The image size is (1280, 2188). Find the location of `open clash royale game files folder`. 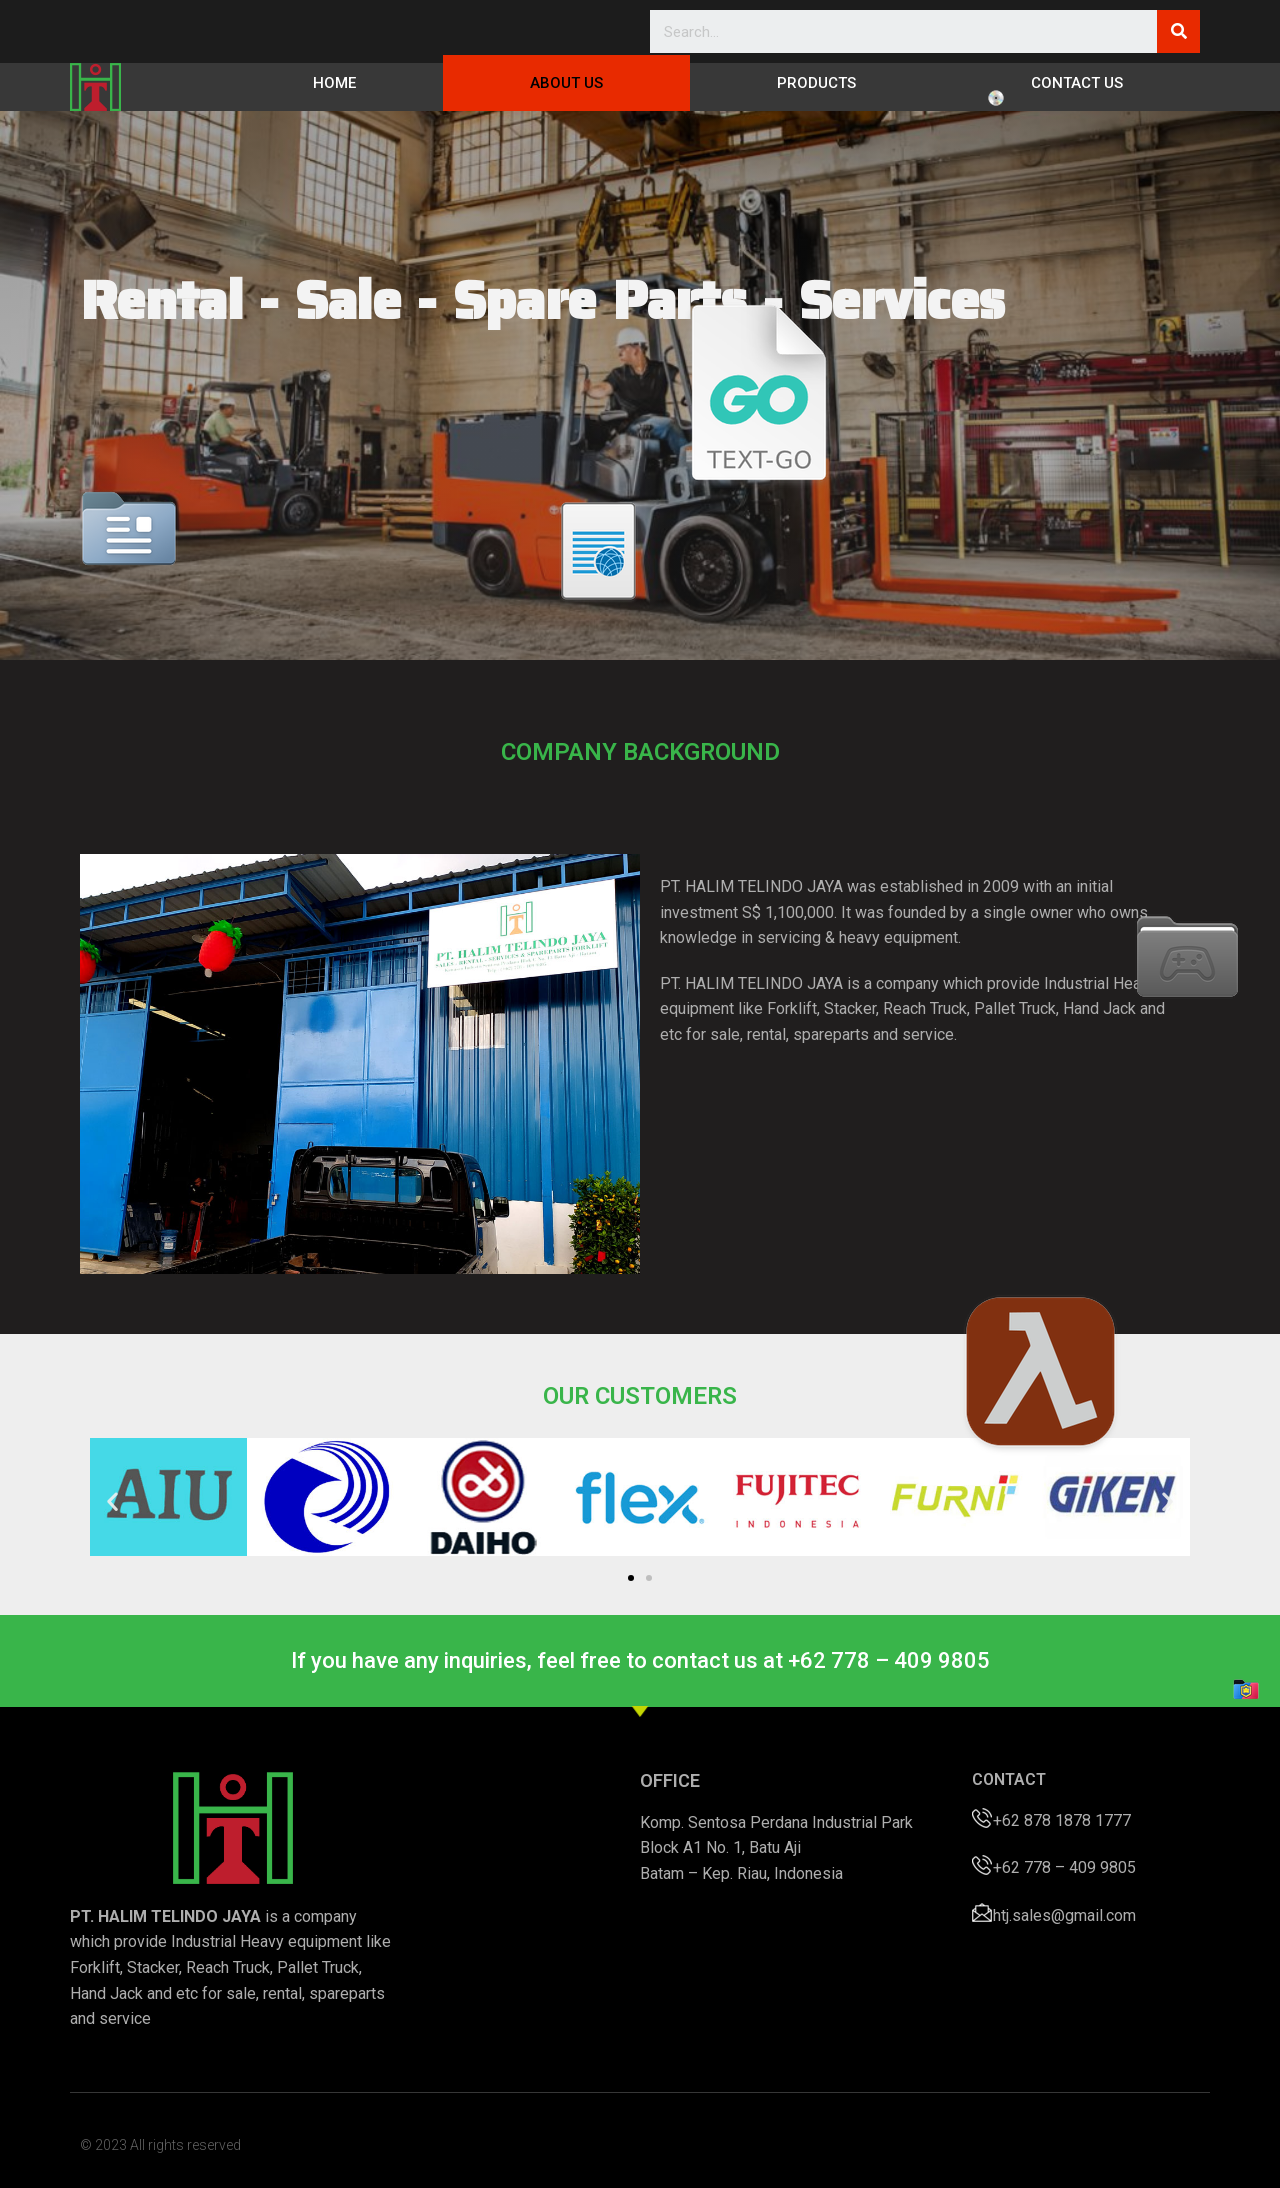

open clash royale game files folder is located at coordinates (1246, 1690).